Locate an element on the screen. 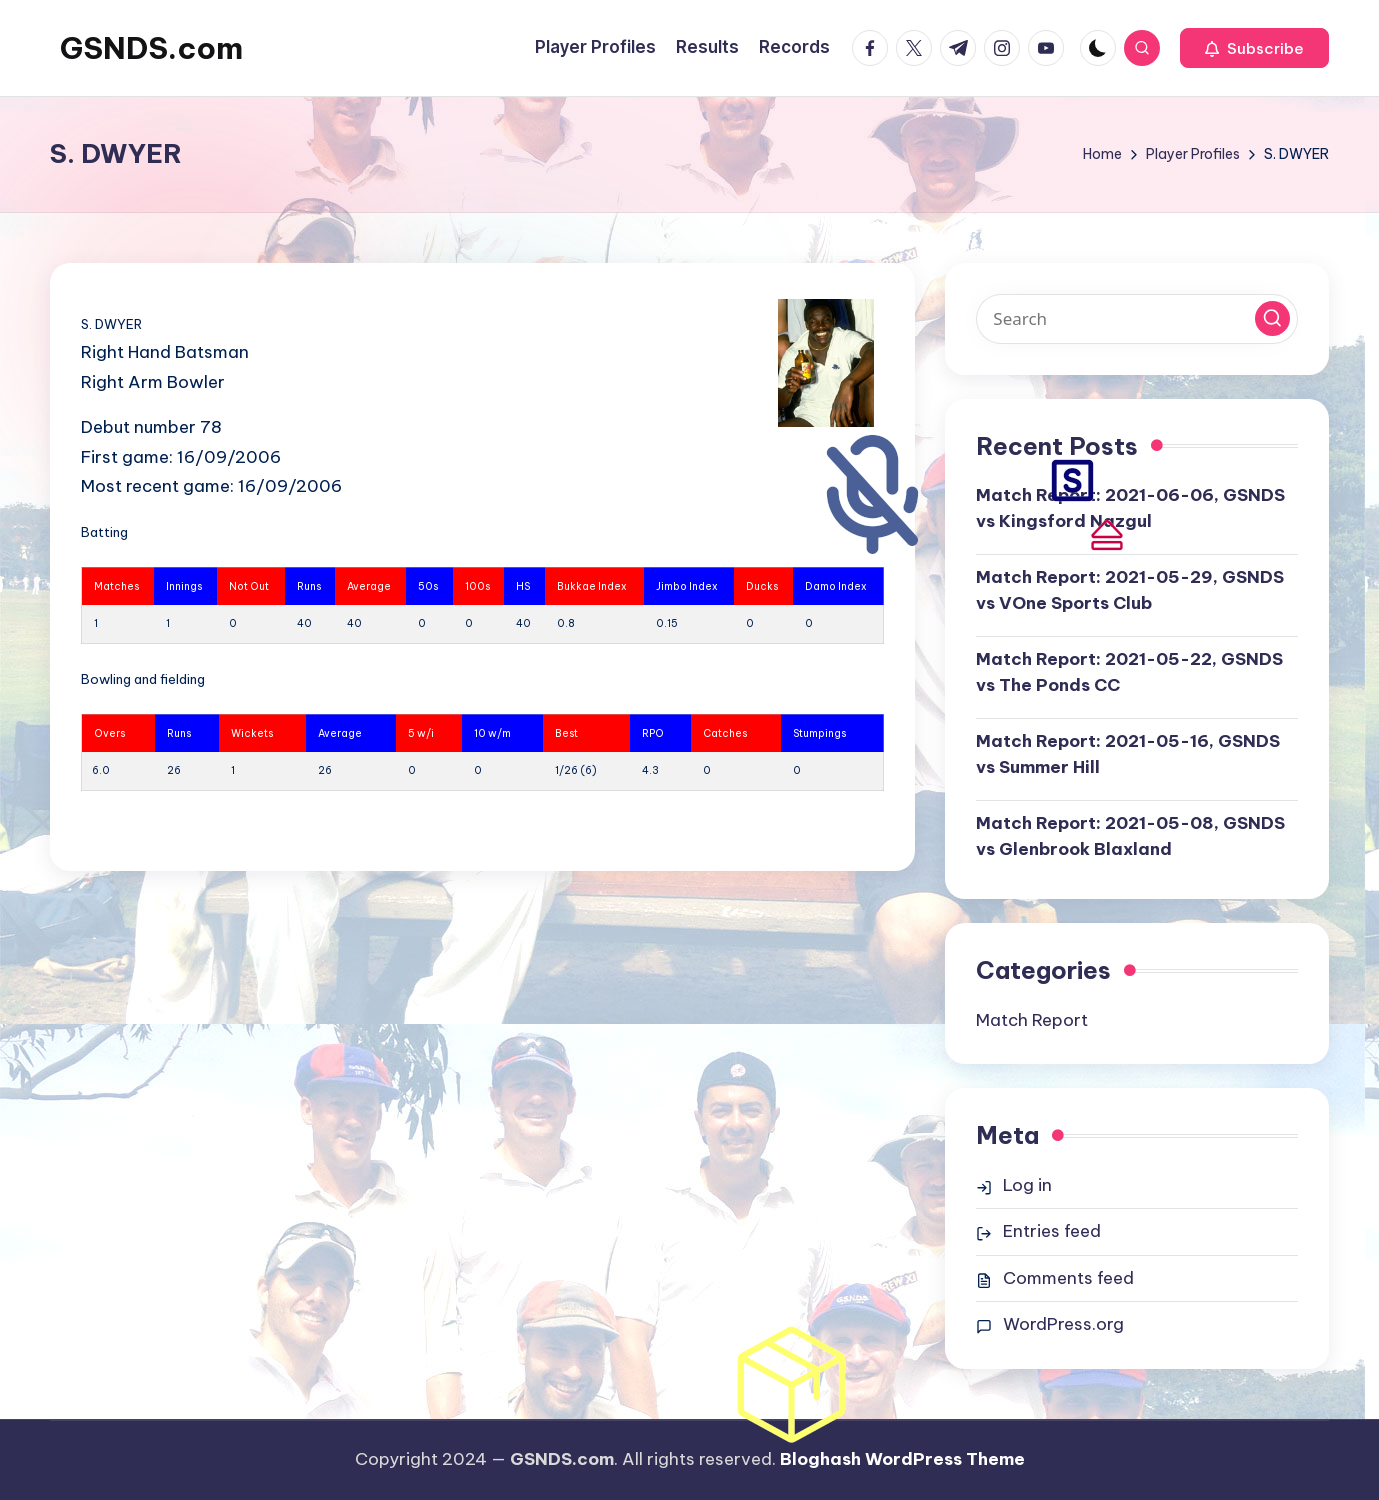 This screenshot has width=1379, height=1500. access Stripe payment settings is located at coordinates (1072, 480).